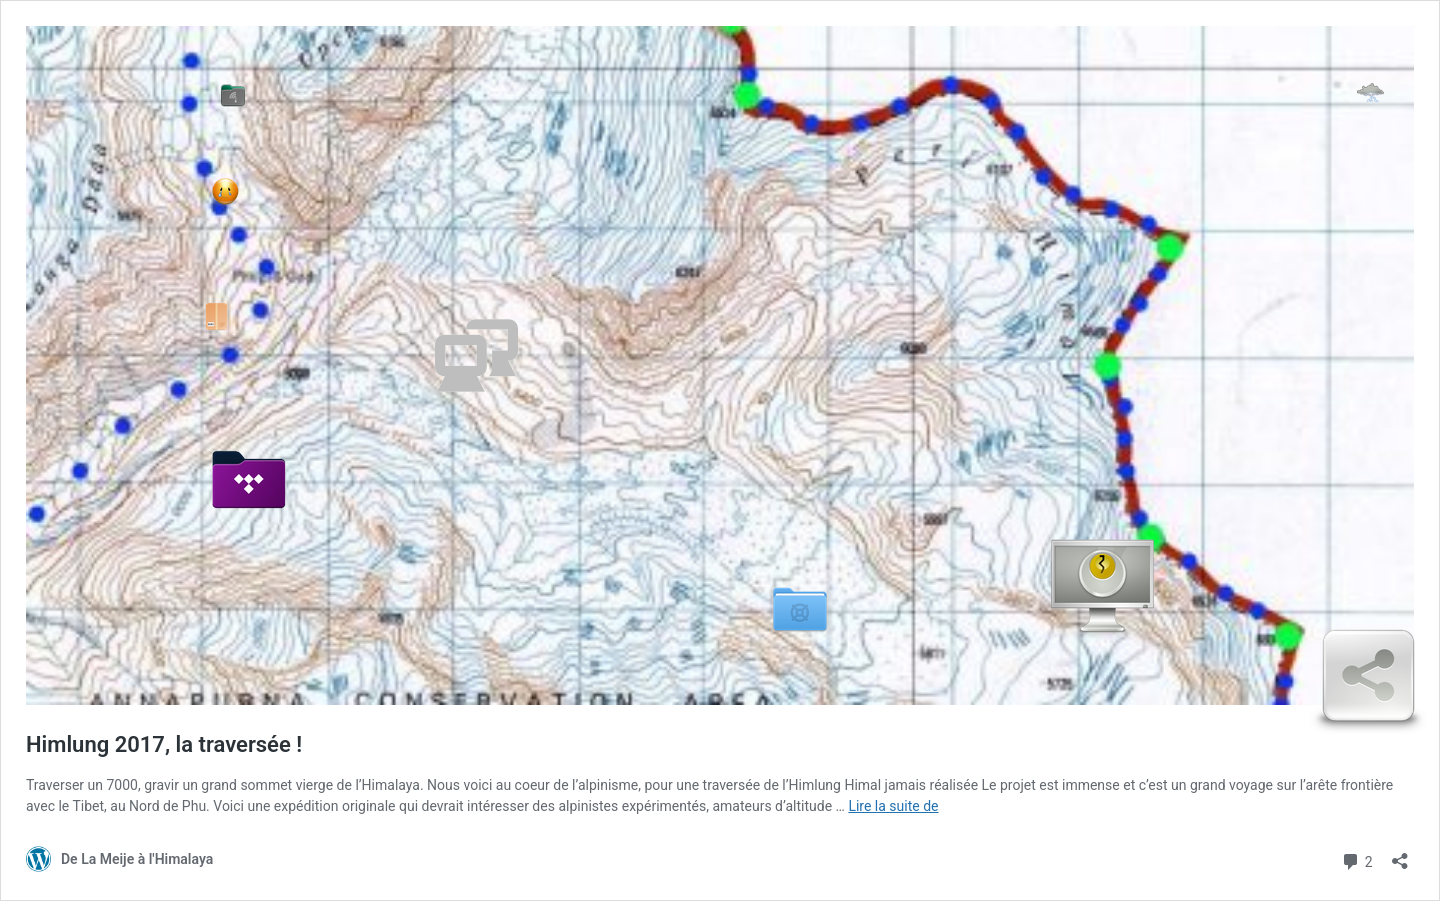  I want to click on compressed or archived file type indicator, so click(216, 316).